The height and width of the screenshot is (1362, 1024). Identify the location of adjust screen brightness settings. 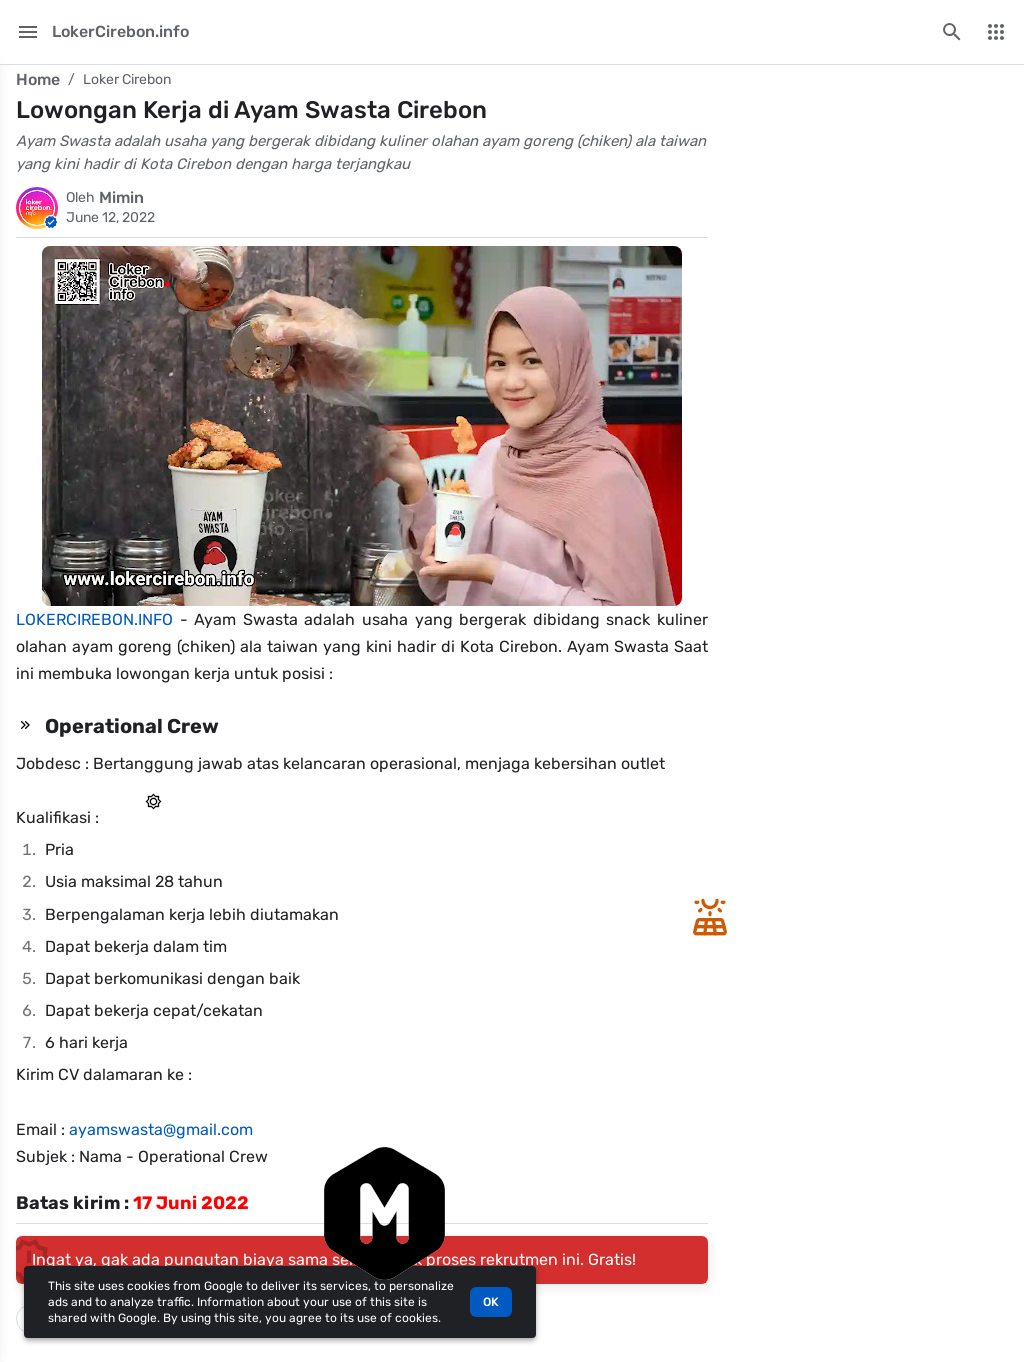
(153, 801).